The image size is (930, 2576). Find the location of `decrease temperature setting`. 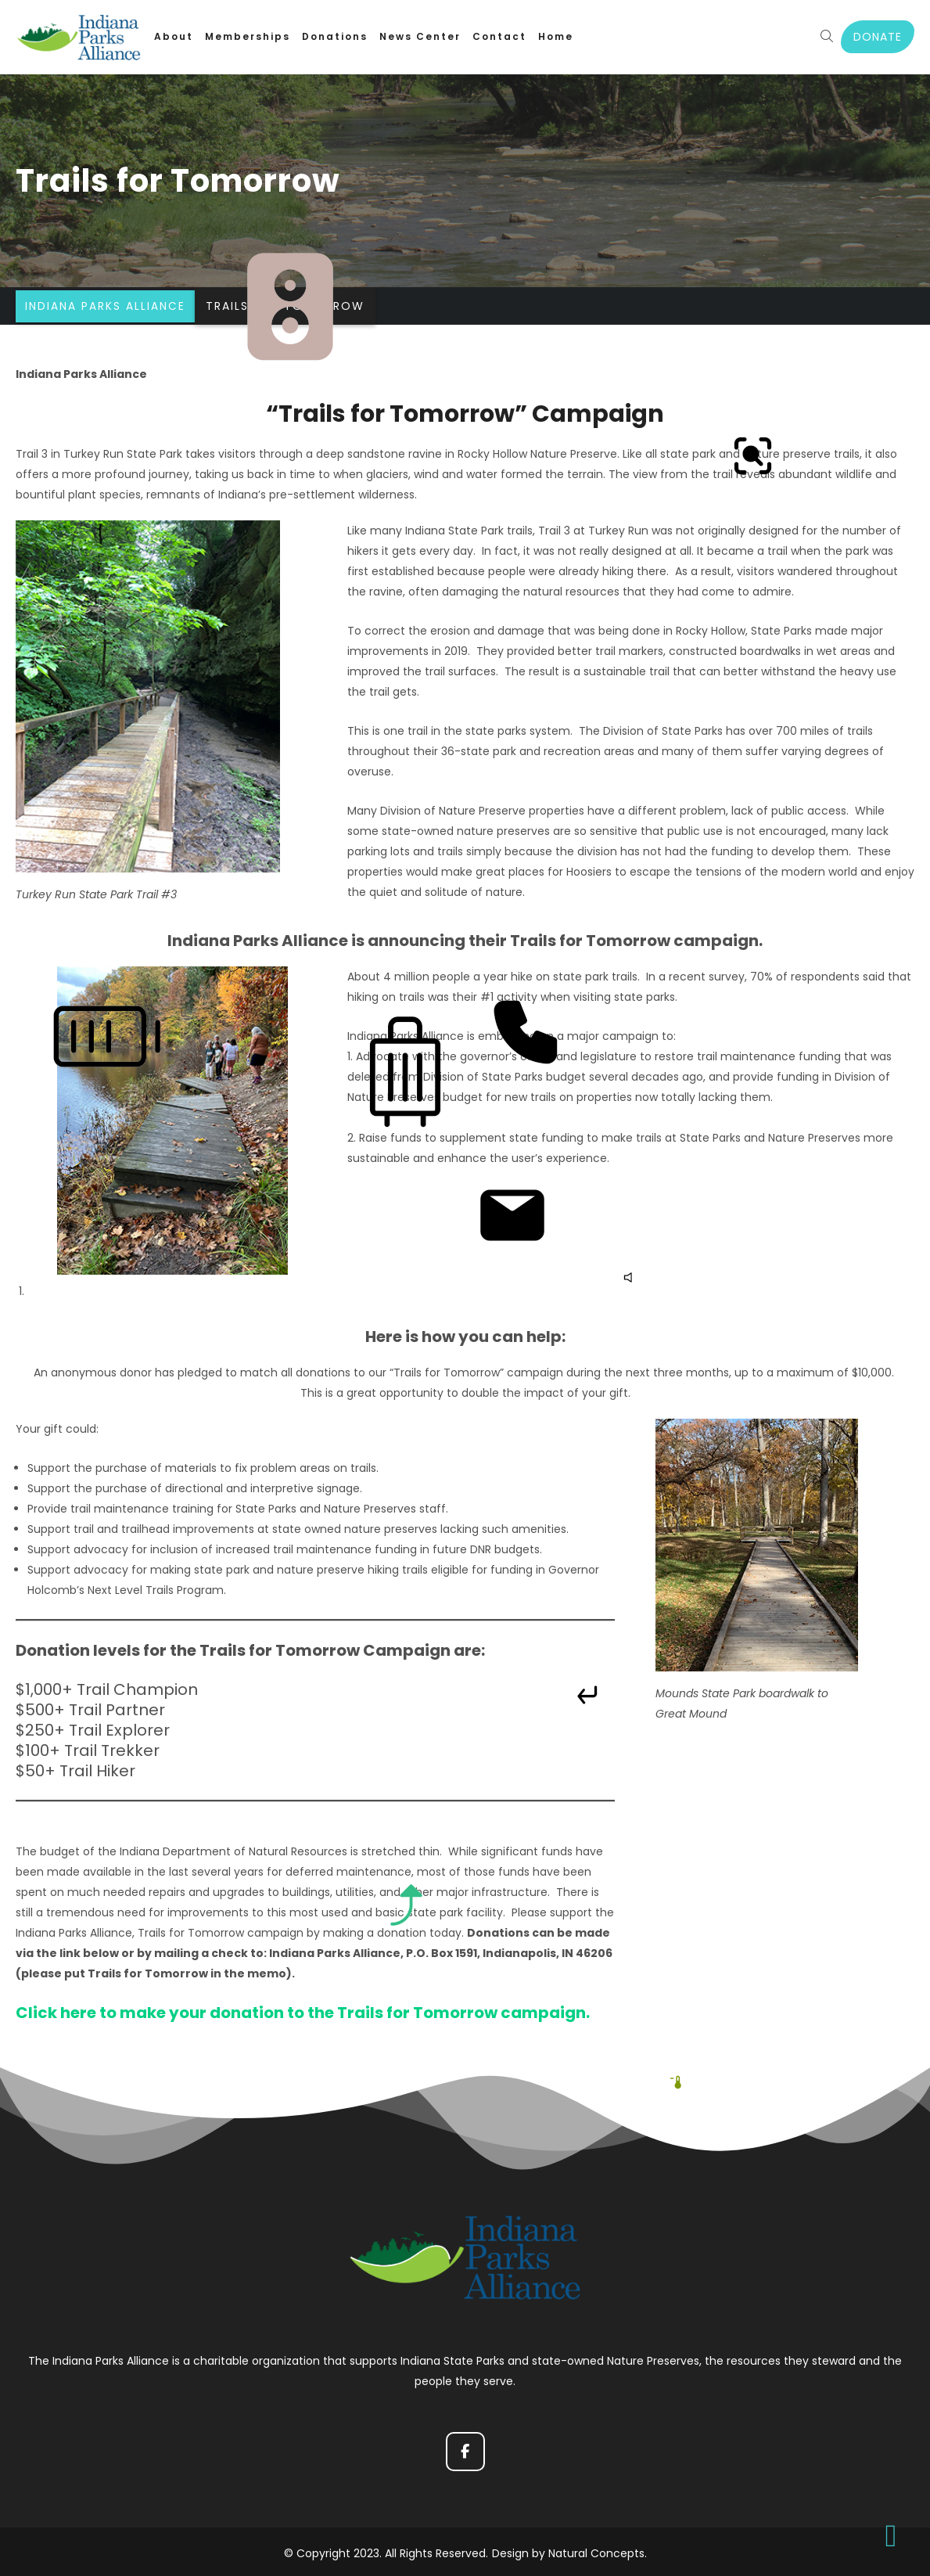

decrease temperature setting is located at coordinates (677, 2082).